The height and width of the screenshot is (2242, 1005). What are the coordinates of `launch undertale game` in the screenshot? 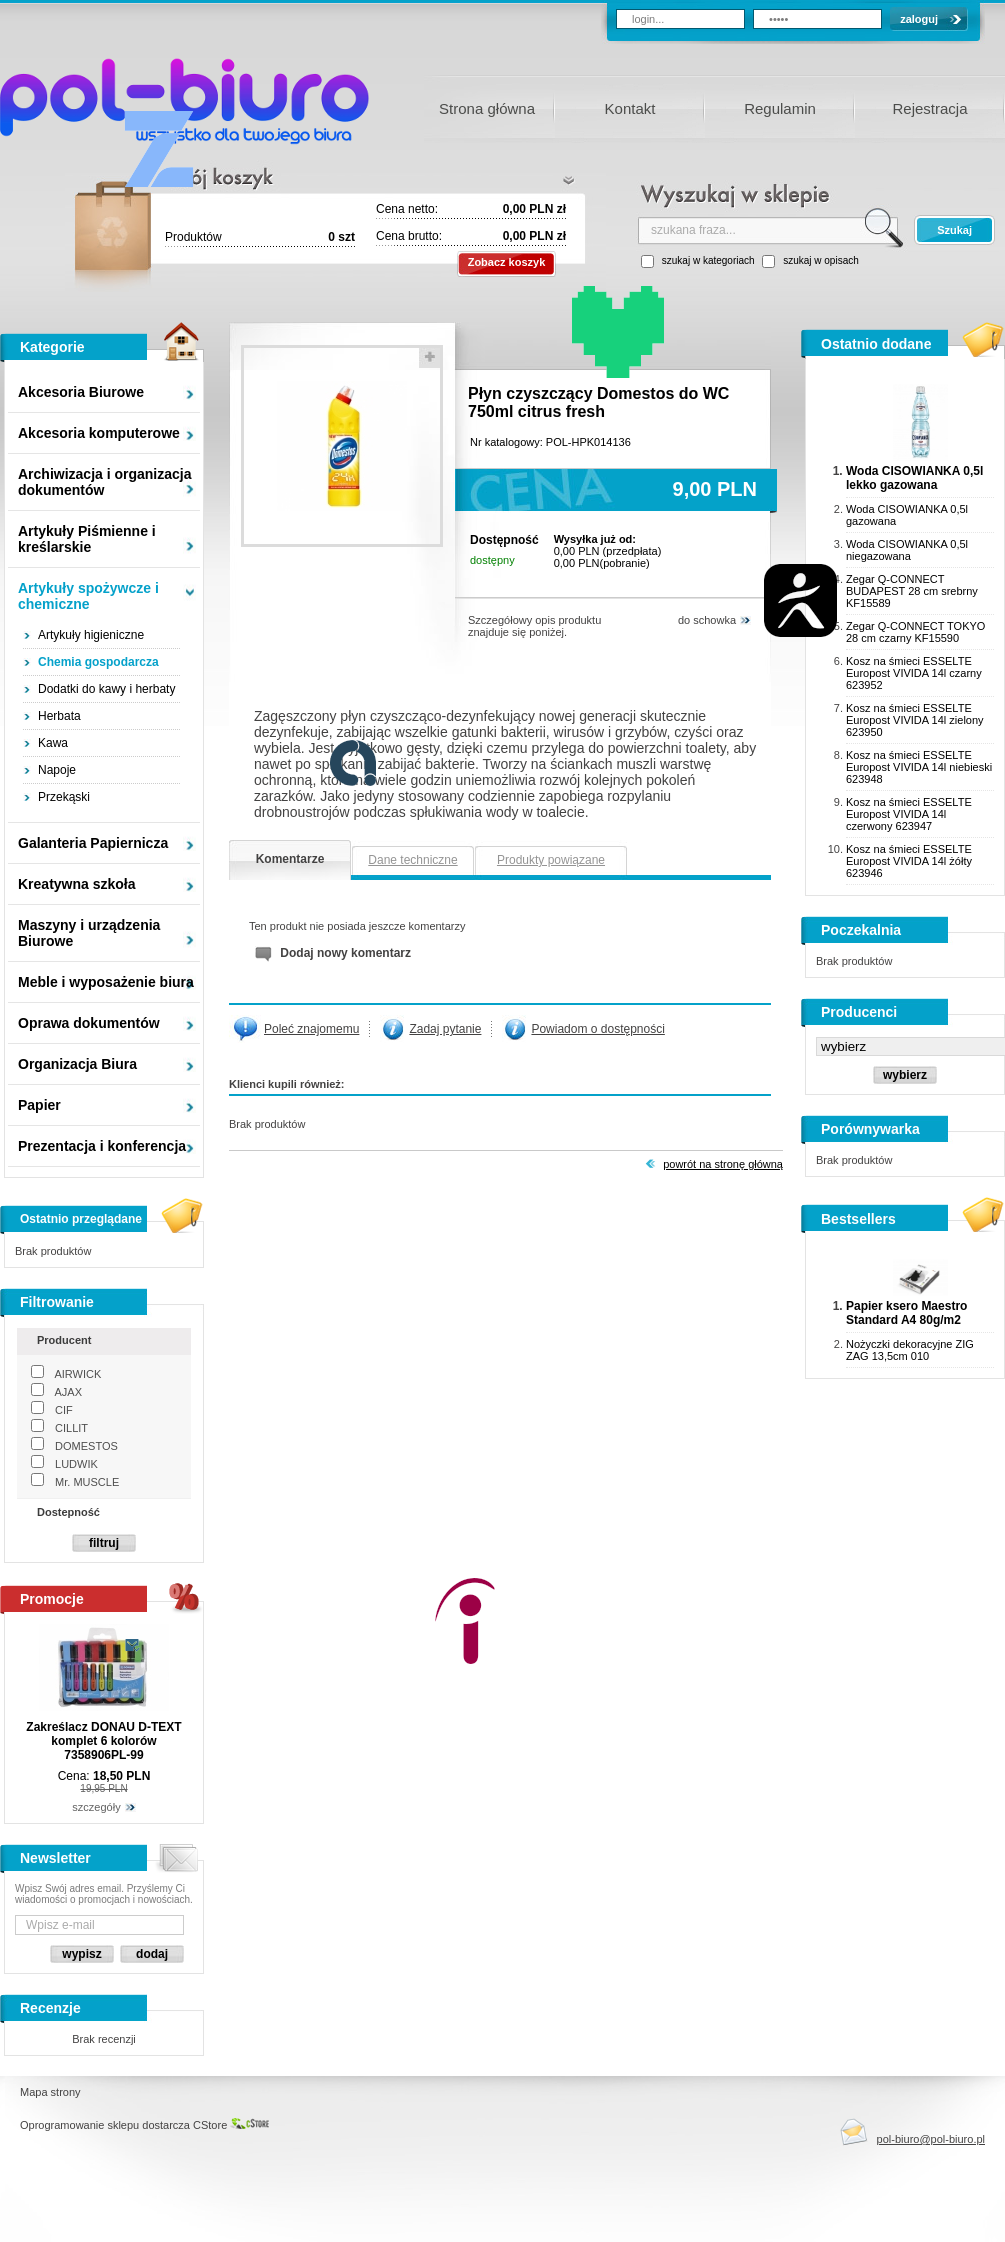 It's located at (618, 332).